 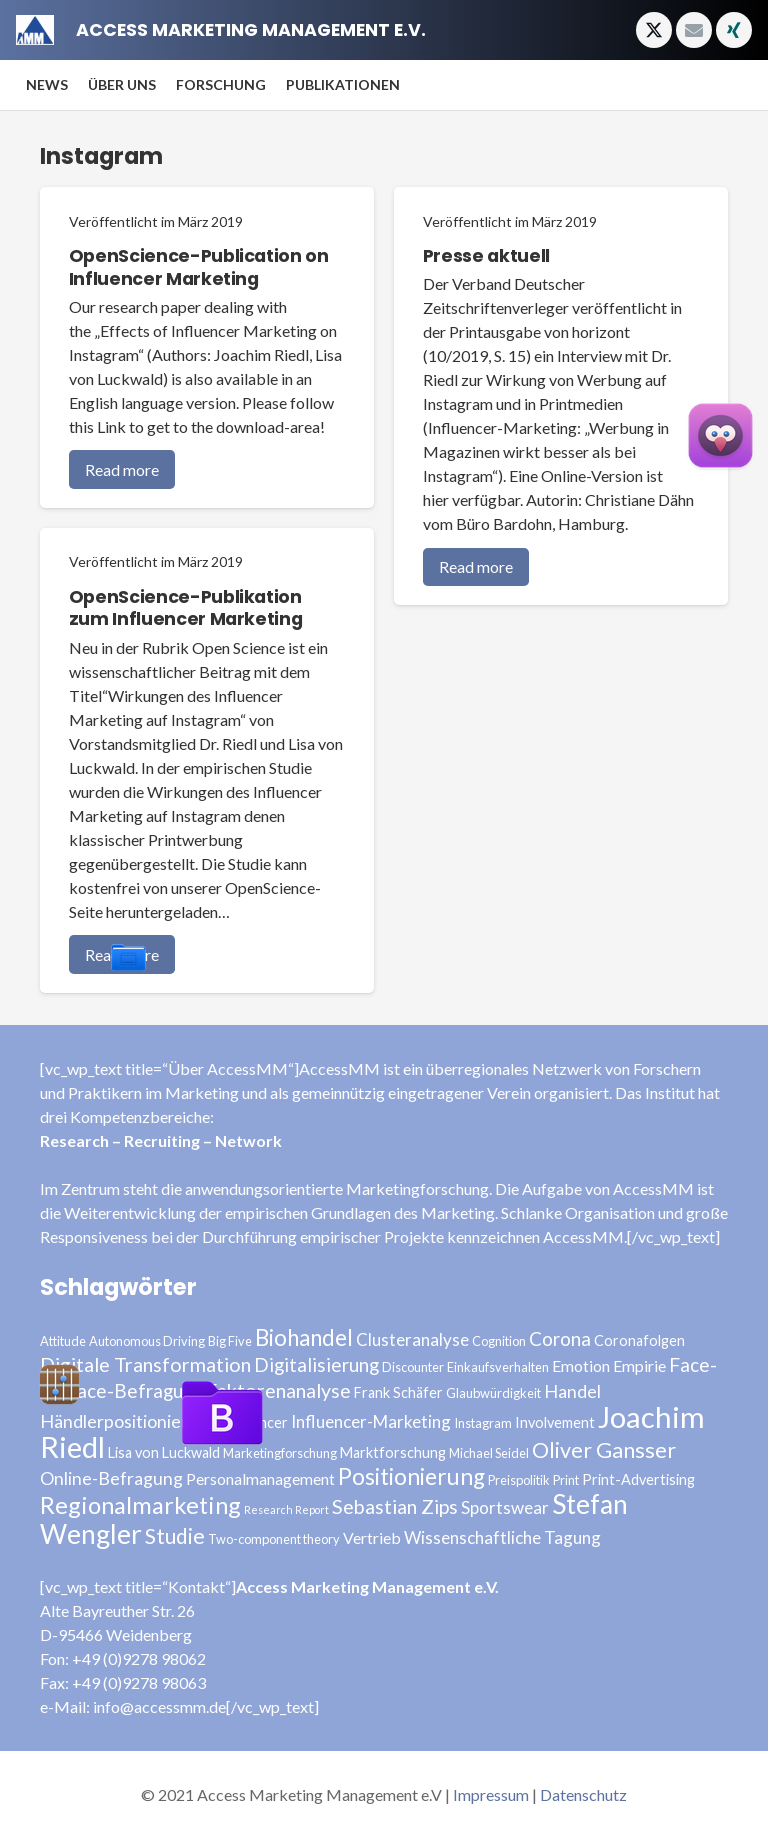 I want to click on folder containing bootstrap framework files, so click(x=222, y=1415).